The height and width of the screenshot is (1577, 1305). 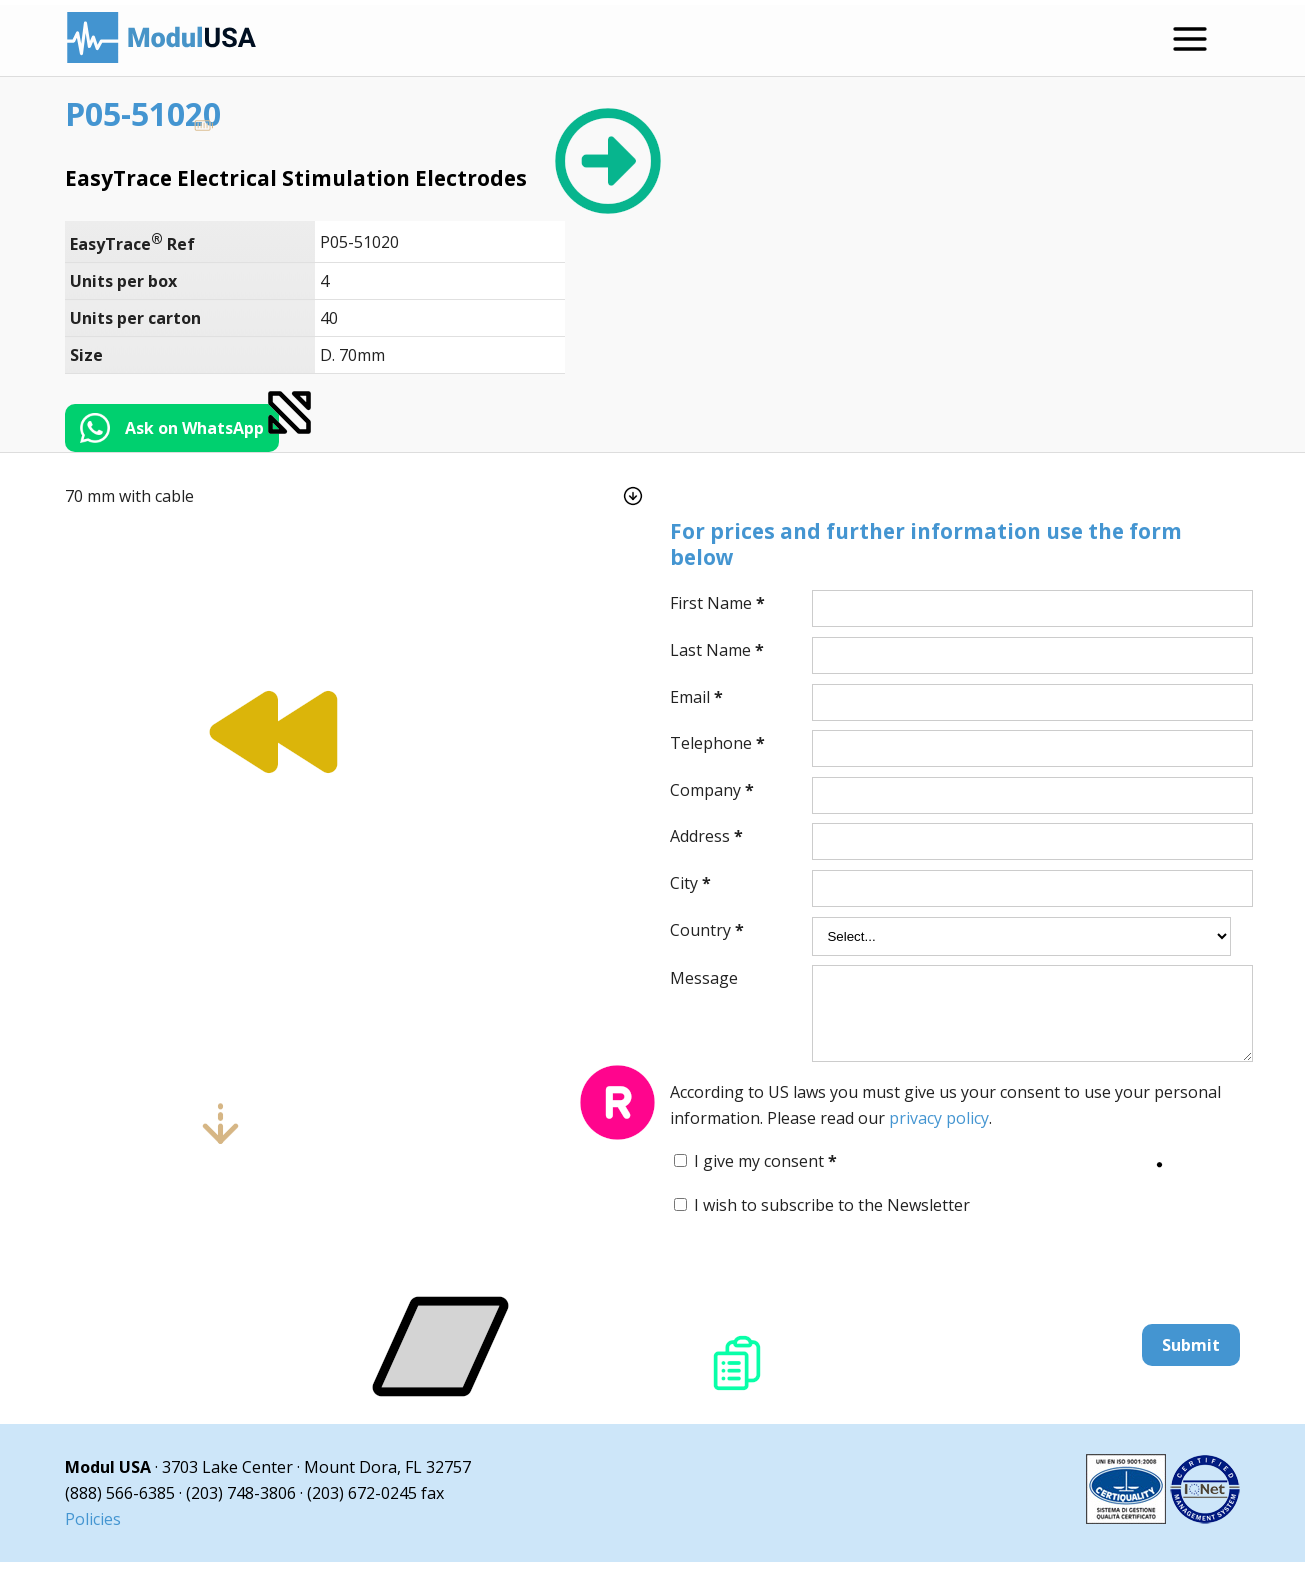 What do you see at coordinates (1159, 1139) in the screenshot?
I see `no wifi signal available` at bounding box center [1159, 1139].